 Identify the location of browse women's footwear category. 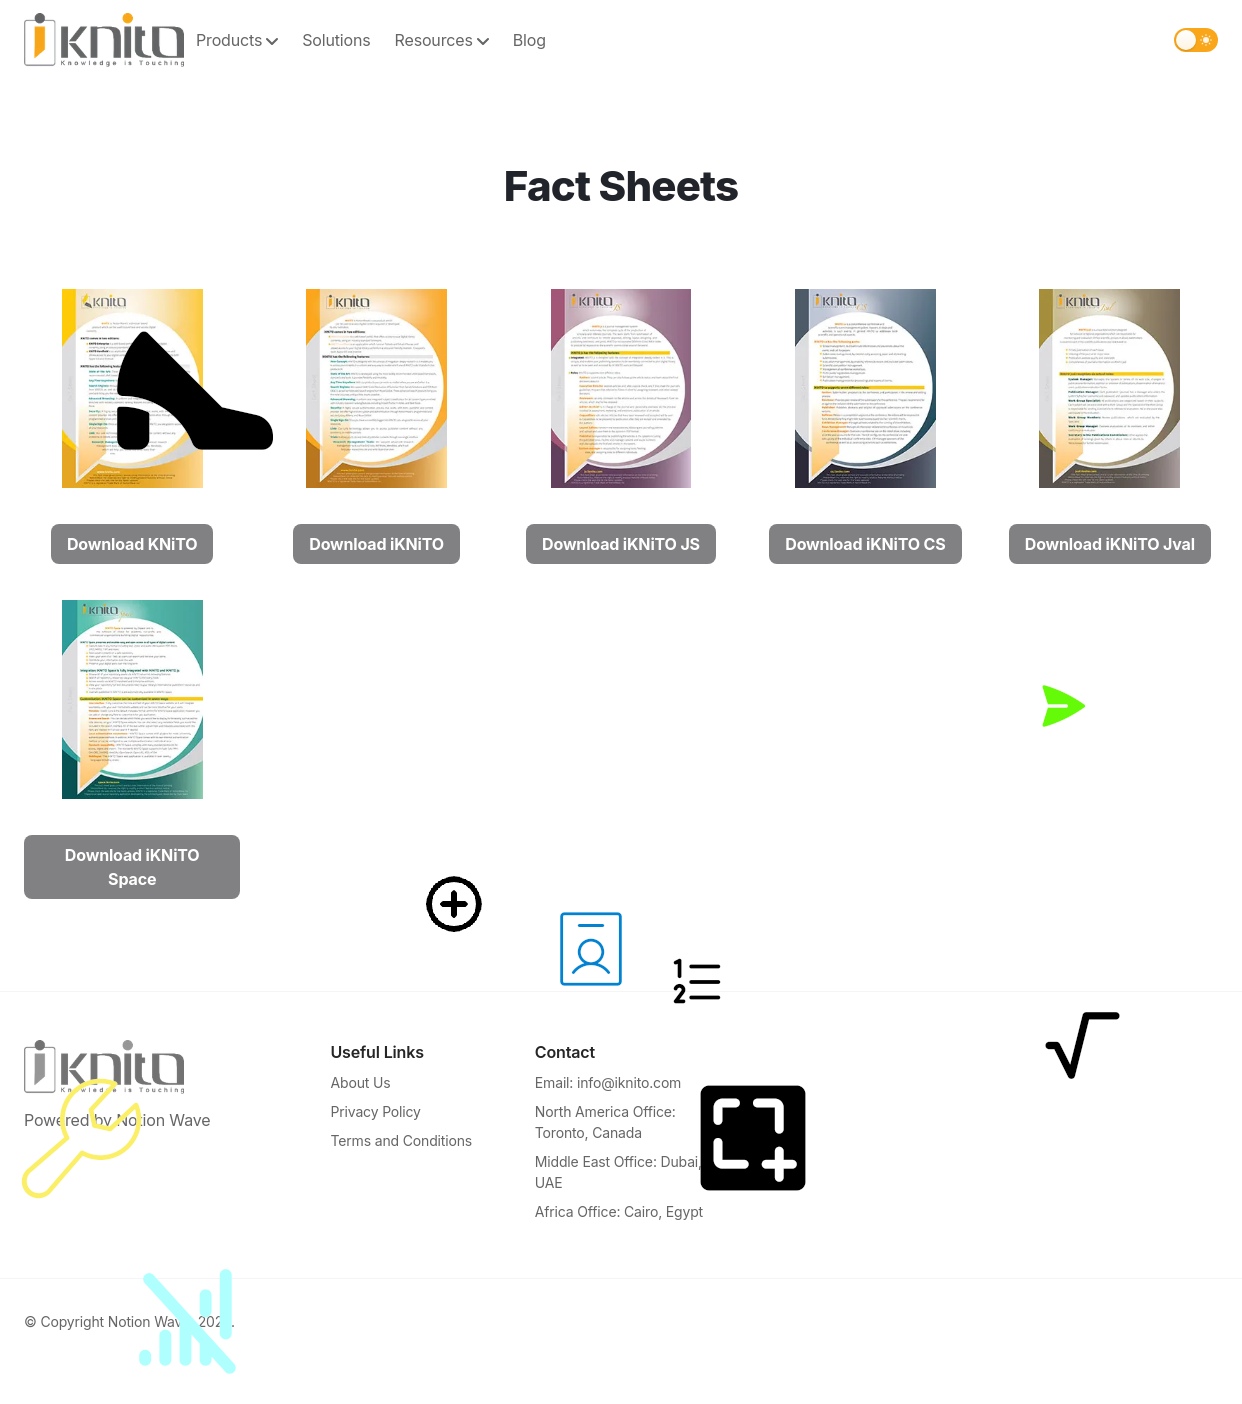
(187, 396).